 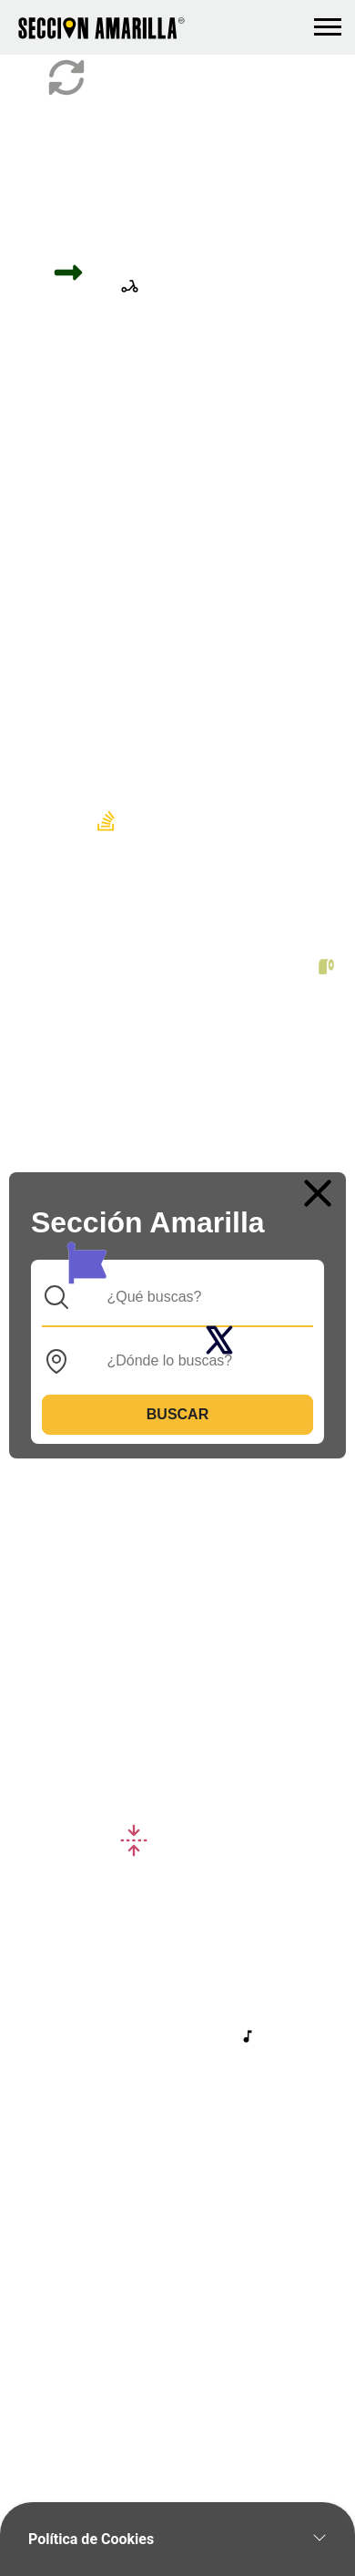 What do you see at coordinates (219, 1340) in the screenshot?
I see `share to X (formerly Twitter)` at bounding box center [219, 1340].